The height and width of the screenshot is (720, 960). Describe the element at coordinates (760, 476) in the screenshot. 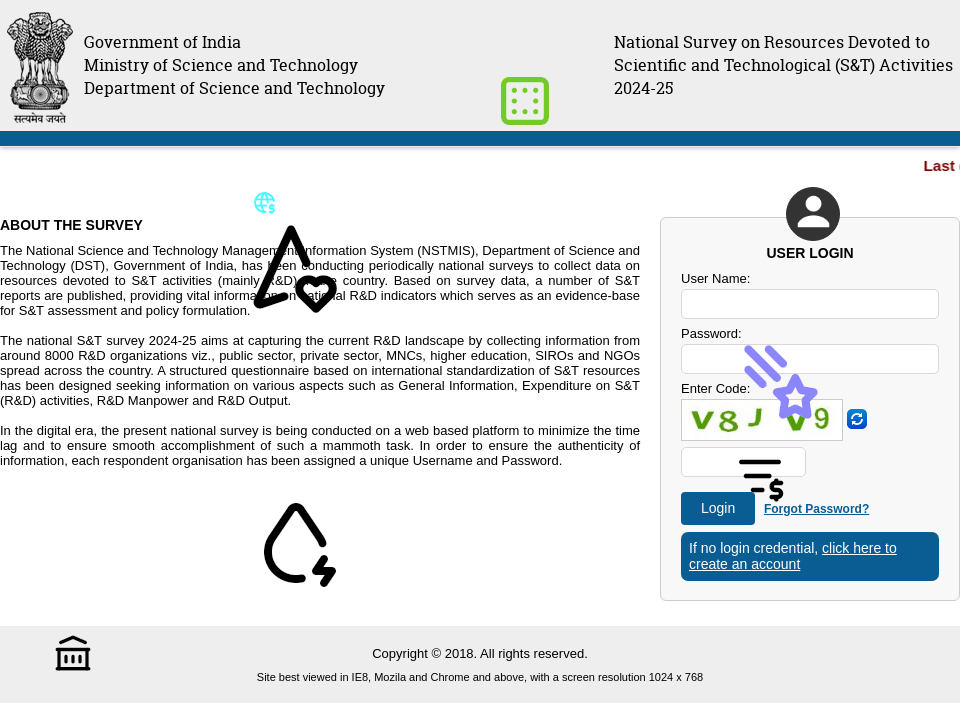

I see `filter results by price or cost` at that location.